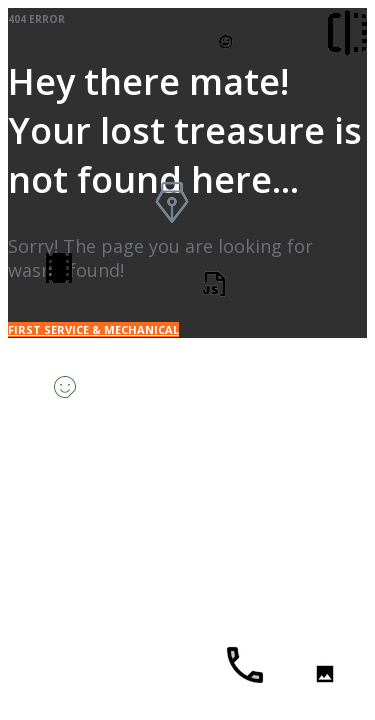 Image resolution: width=375 pixels, height=720 pixels. What do you see at coordinates (65, 387) in the screenshot?
I see `add a sticker to your message` at bounding box center [65, 387].